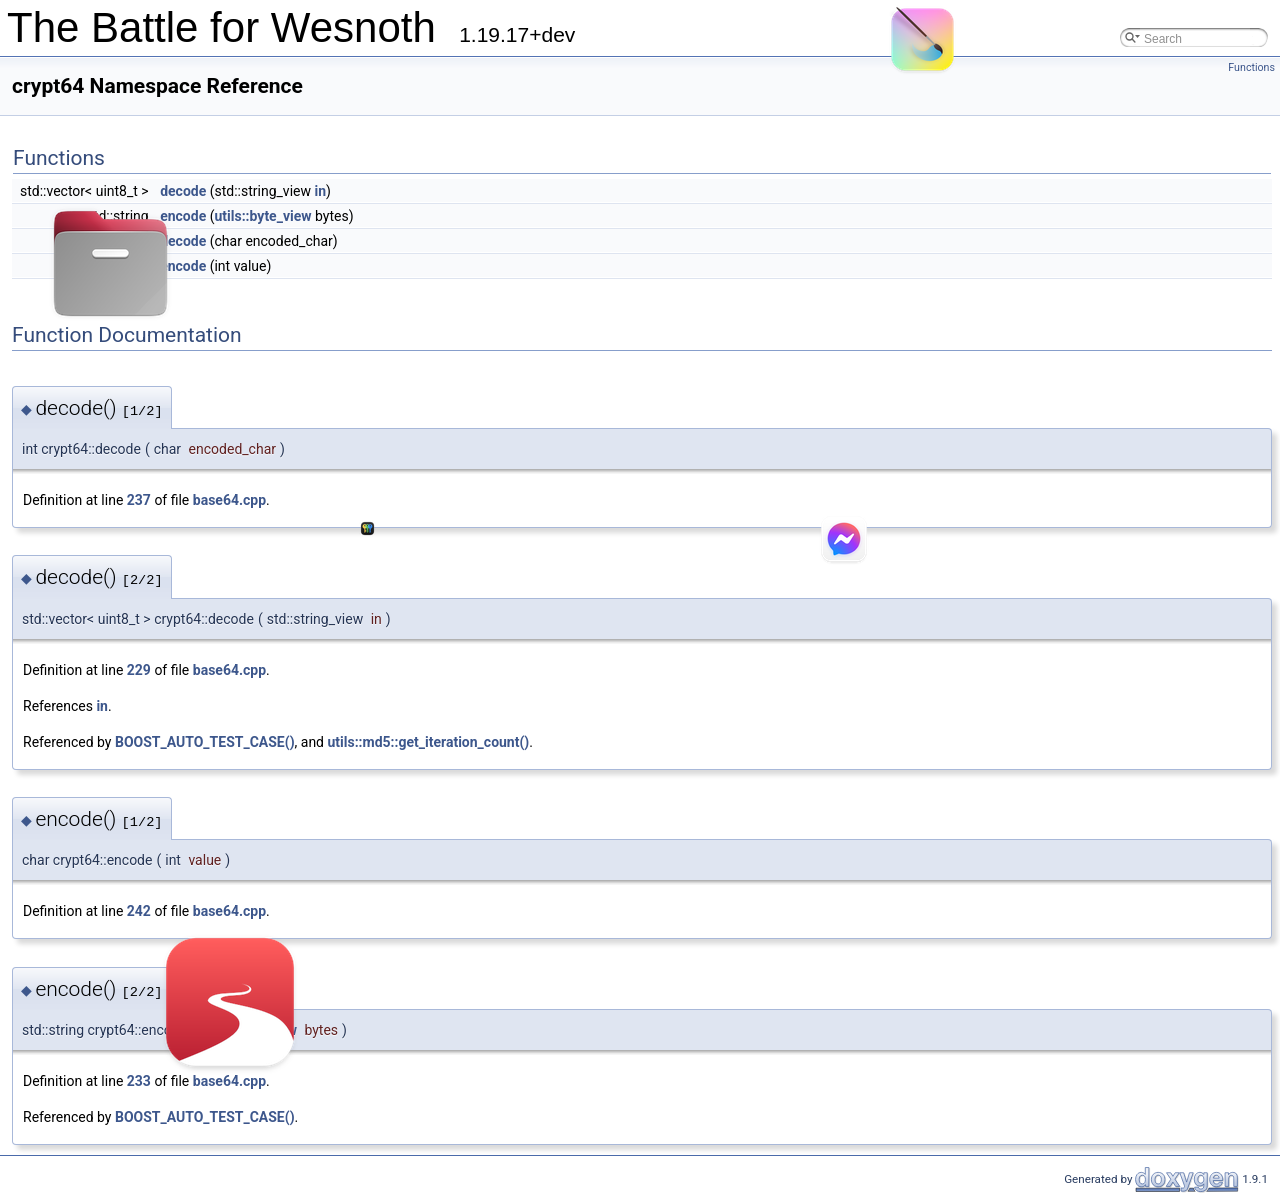 The image size is (1280, 1195). I want to click on open tutanota secure email app, so click(230, 1002).